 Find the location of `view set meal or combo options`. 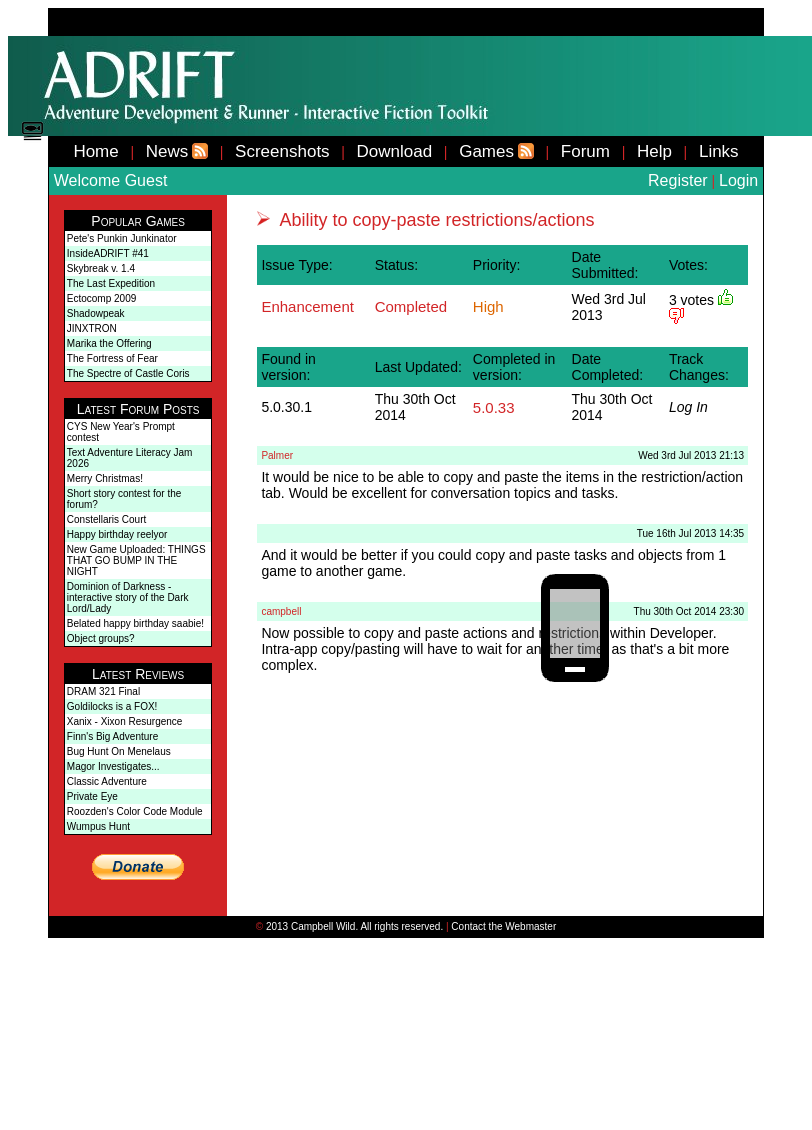

view set meal or combo options is located at coordinates (32, 131).